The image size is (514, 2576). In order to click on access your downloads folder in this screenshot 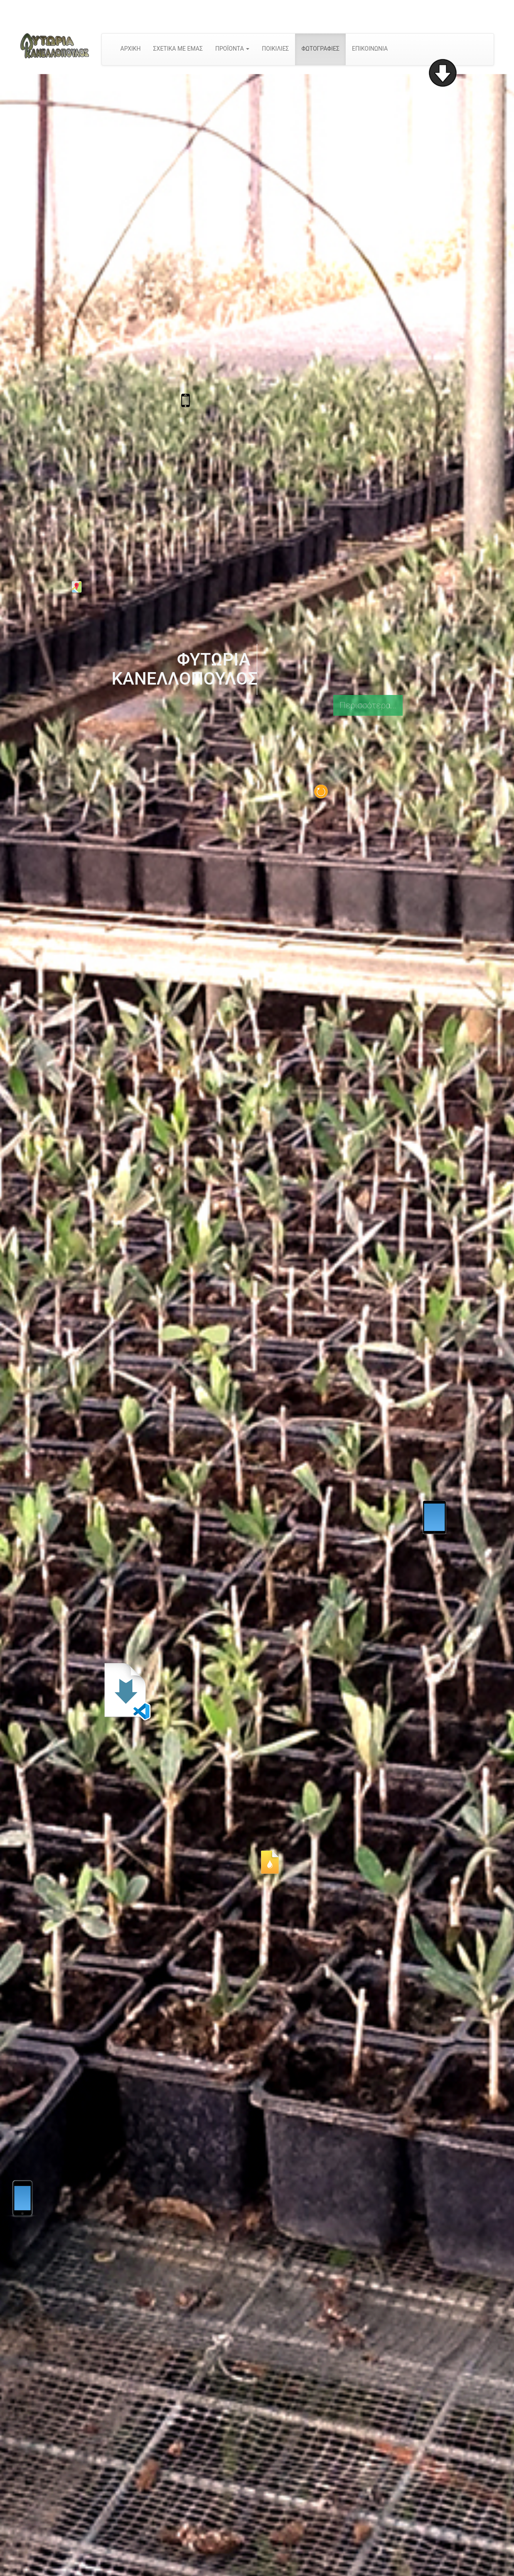, I will do `click(443, 73)`.